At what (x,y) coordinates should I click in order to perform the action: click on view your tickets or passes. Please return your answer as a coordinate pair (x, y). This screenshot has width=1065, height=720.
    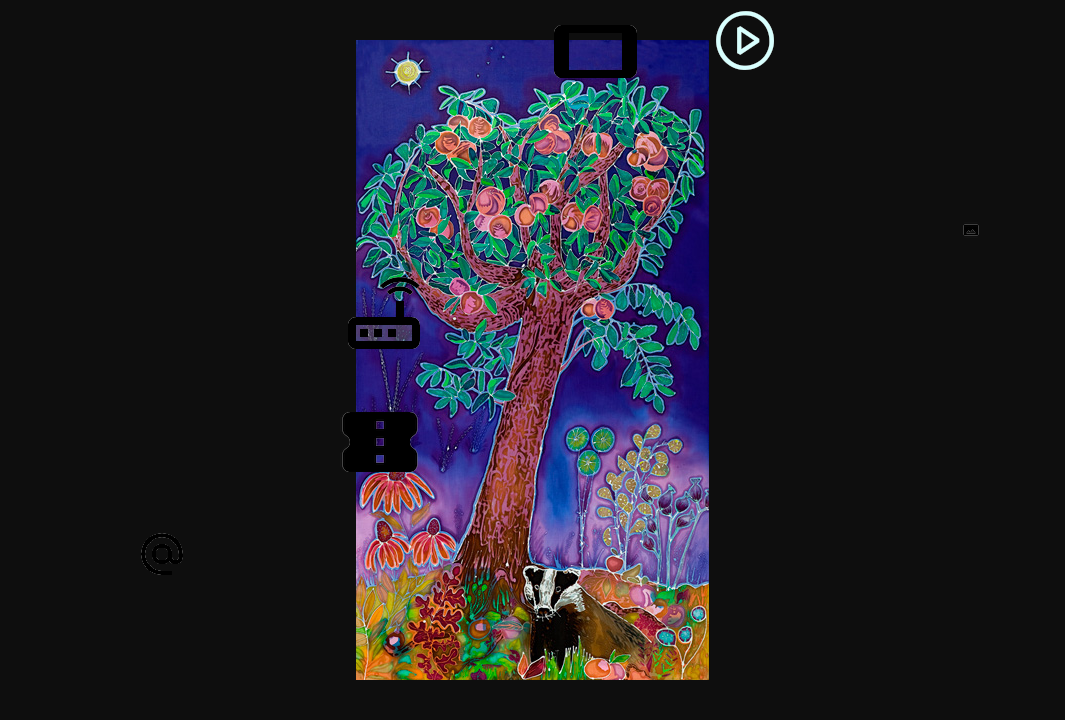
    Looking at the image, I should click on (380, 442).